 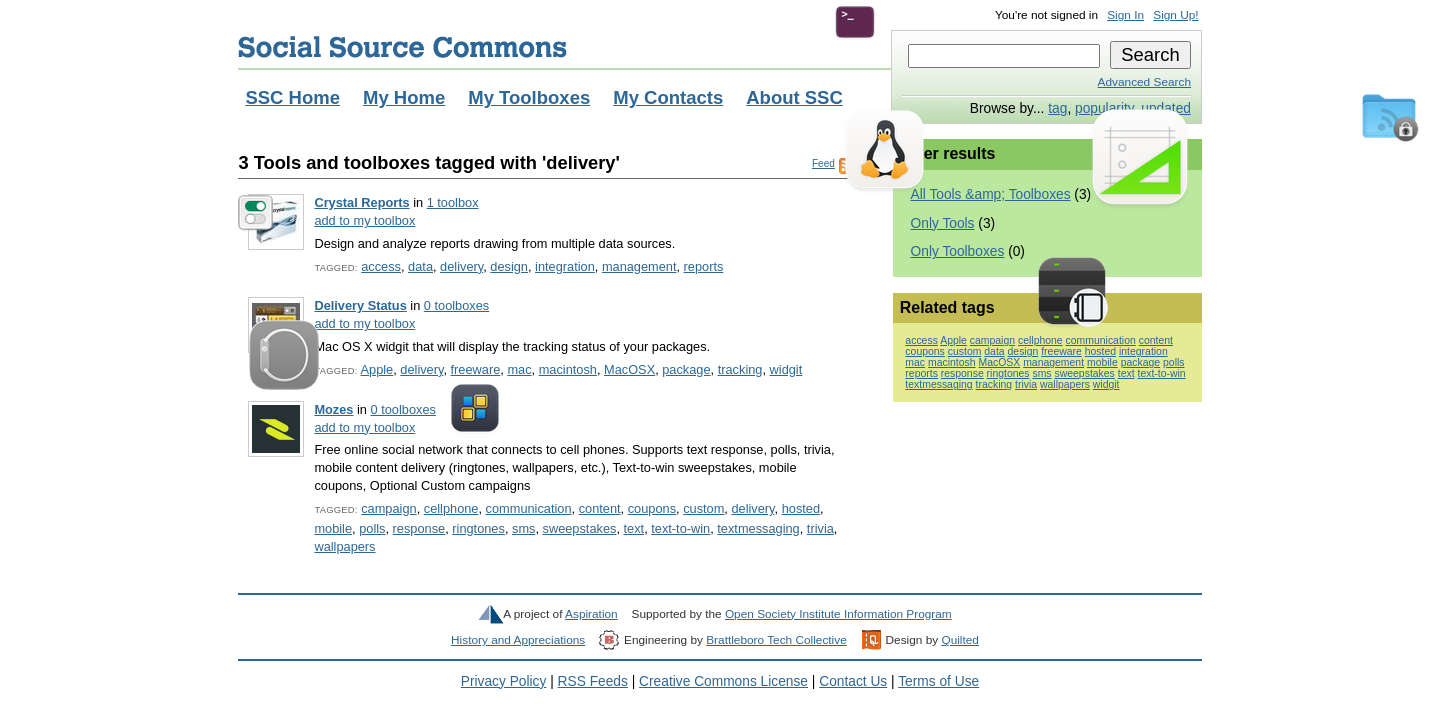 What do you see at coordinates (1072, 291) in the screenshot?
I see `configure ldap server connection settings` at bounding box center [1072, 291].